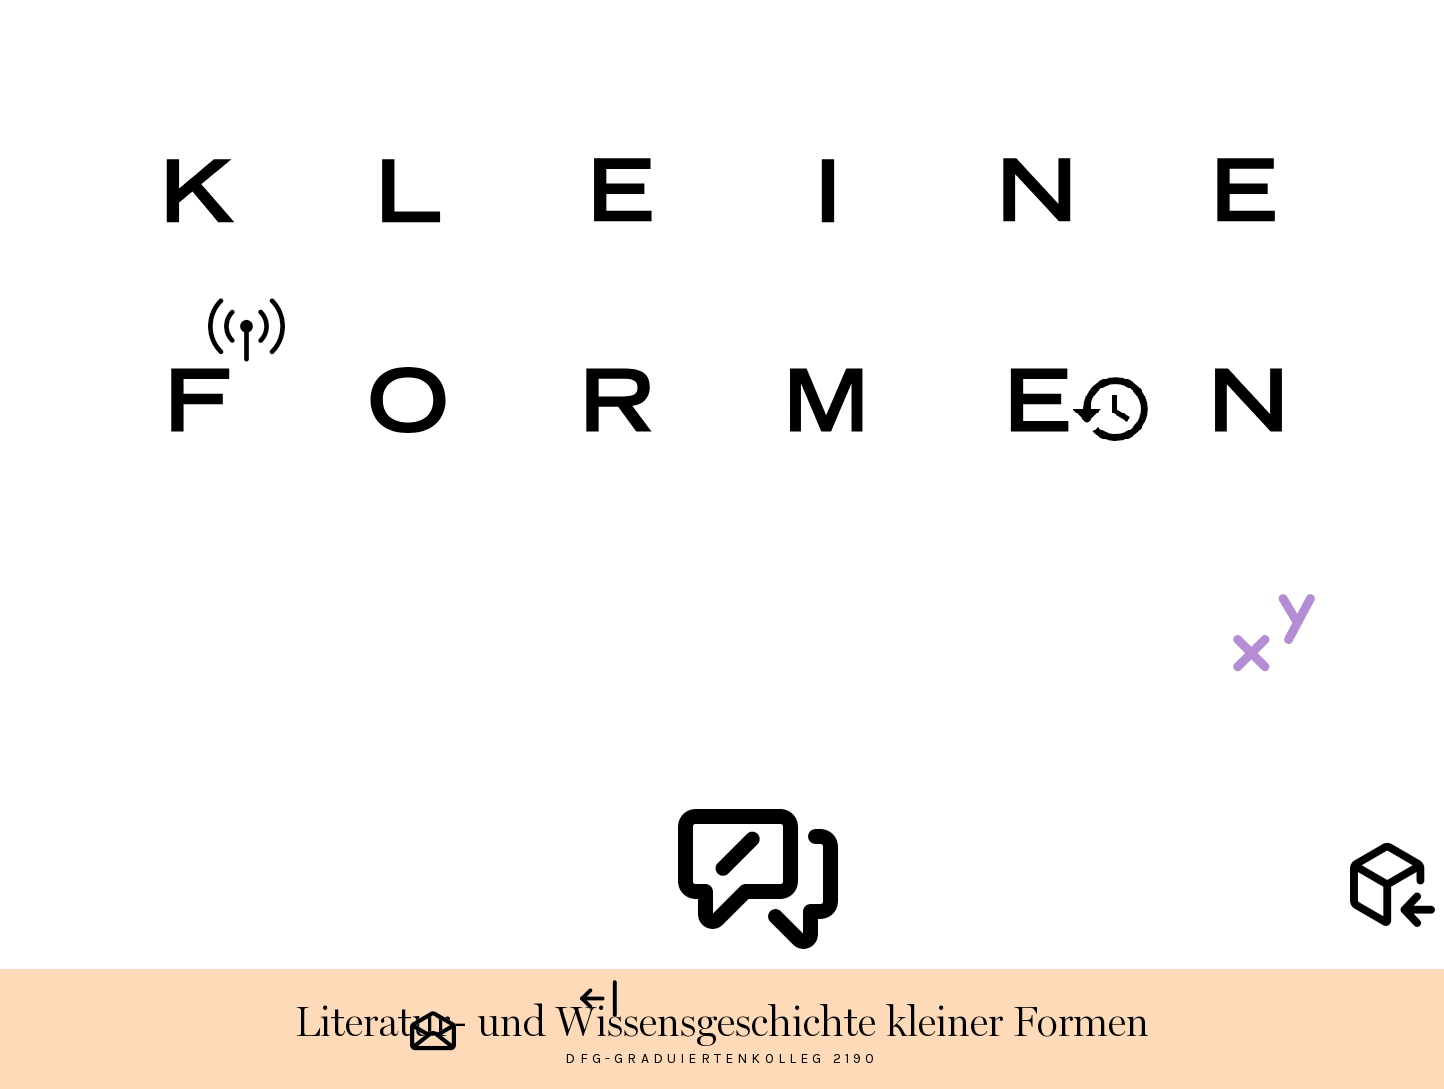 The height and width of the screenshot is (1089, 1444). What do you see at coordinates (1269, 639) in the screenshot?
I see `calculate x raised to the power of y` at bounding box center [1269, 639].